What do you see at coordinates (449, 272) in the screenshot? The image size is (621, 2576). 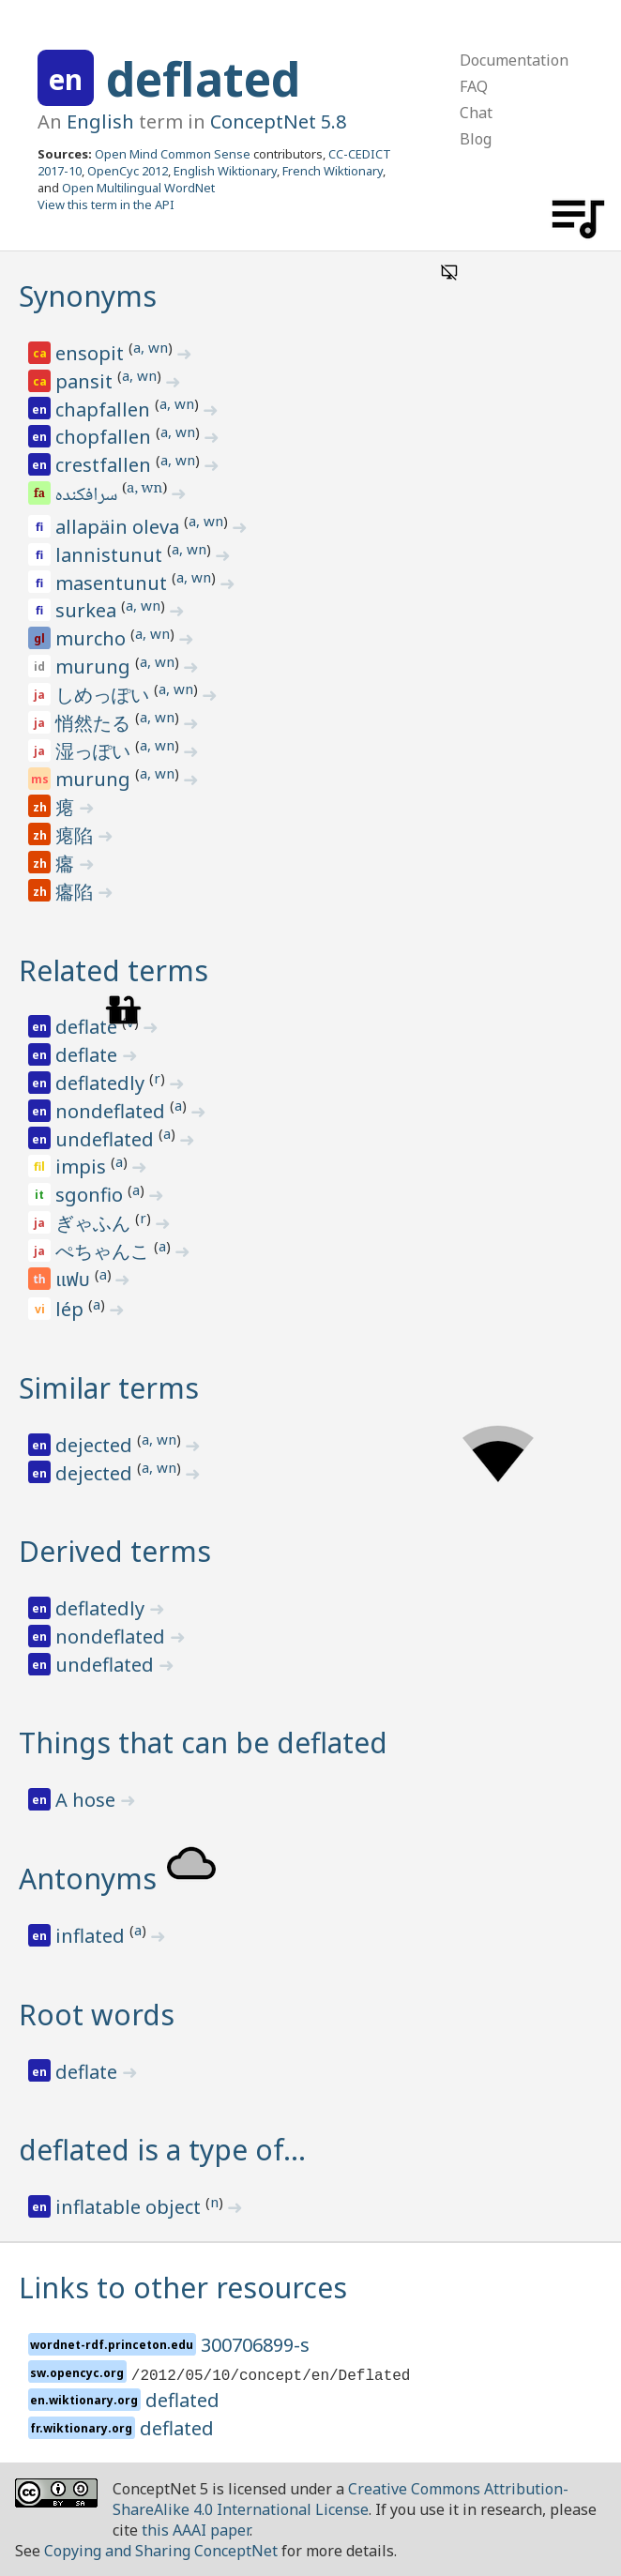 I see `desktop access is disabled or unavailable` at bounding box center [449, 272].